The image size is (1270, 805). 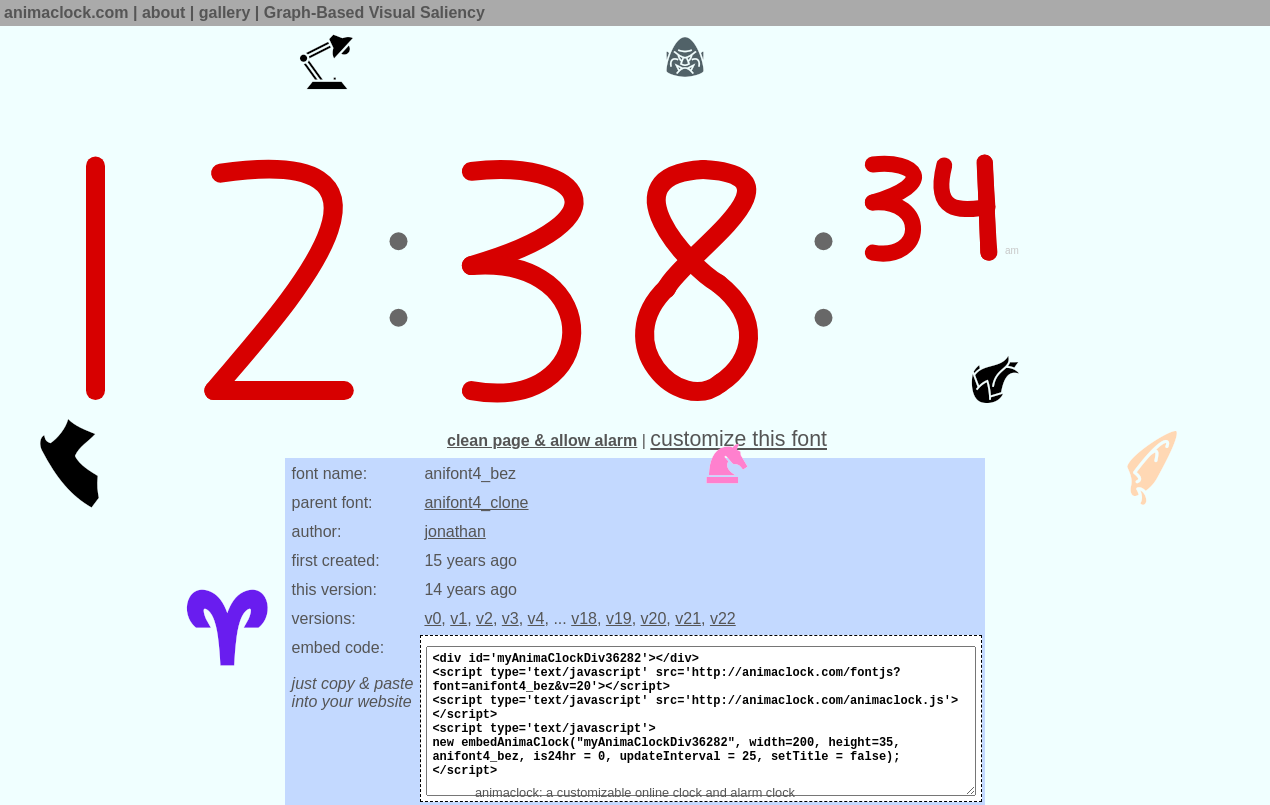 I want to click on toggle desk lamp or workspace lighting, so click(x=327, y=62).